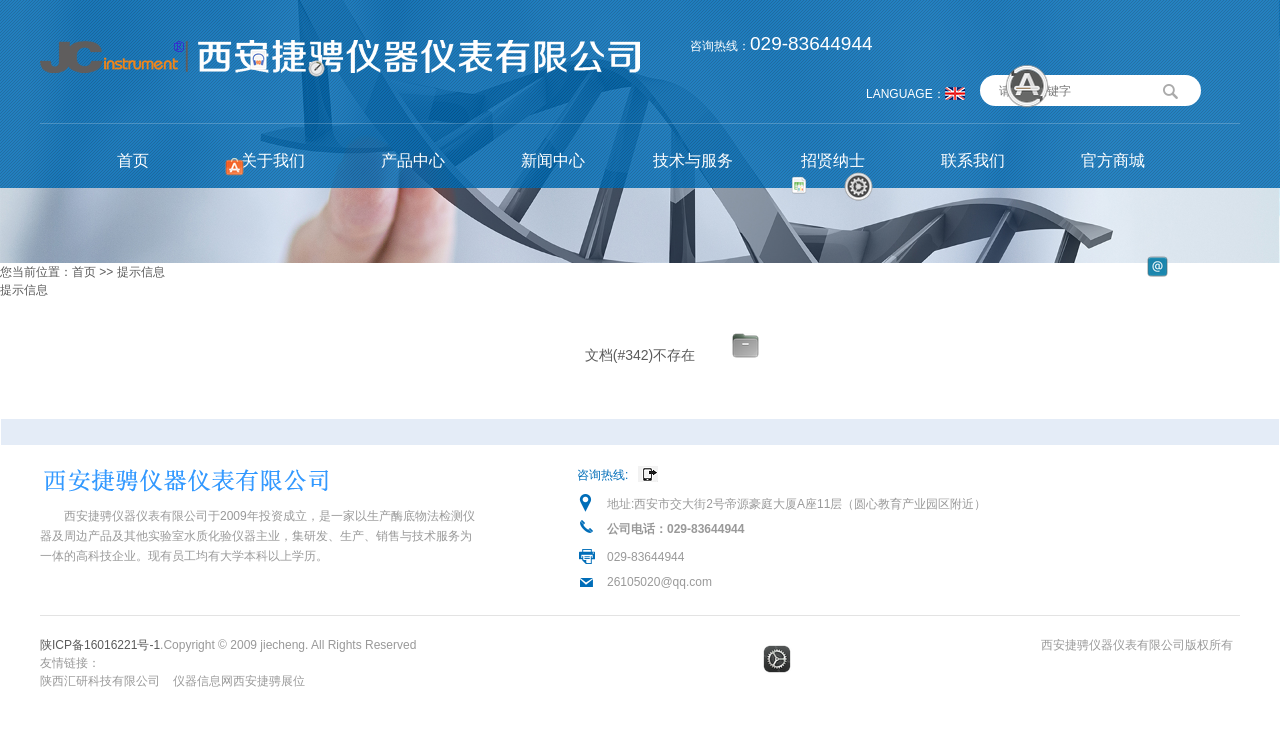 The image size is (1280, 733). What do you see at coordinates (1027, 86) in the screenshot?
I see `open the software update notifier app` at bounding box center [1027, 86].